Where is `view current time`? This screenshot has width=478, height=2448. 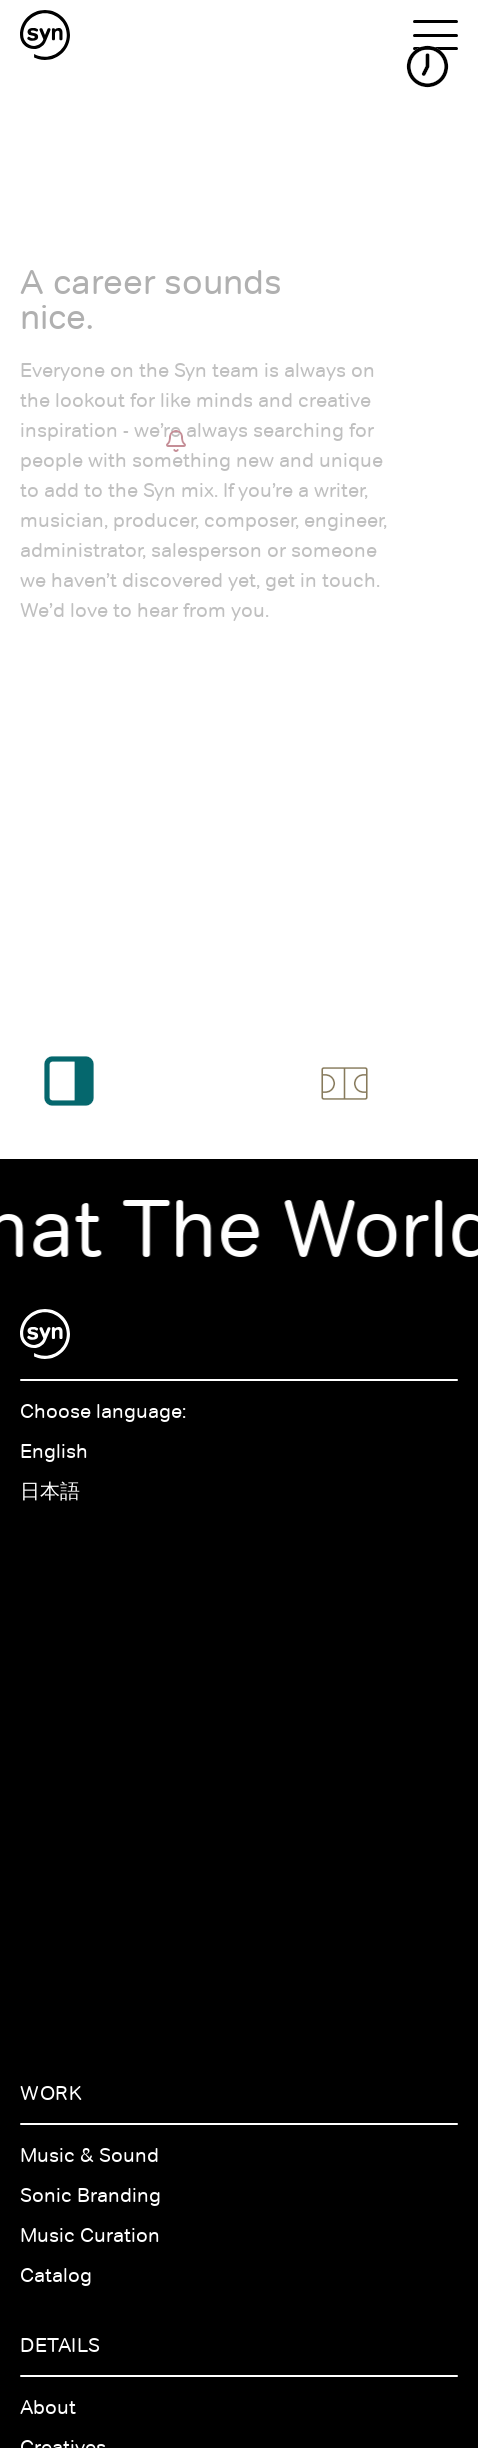 view current time is located at coordinates (427, 66).